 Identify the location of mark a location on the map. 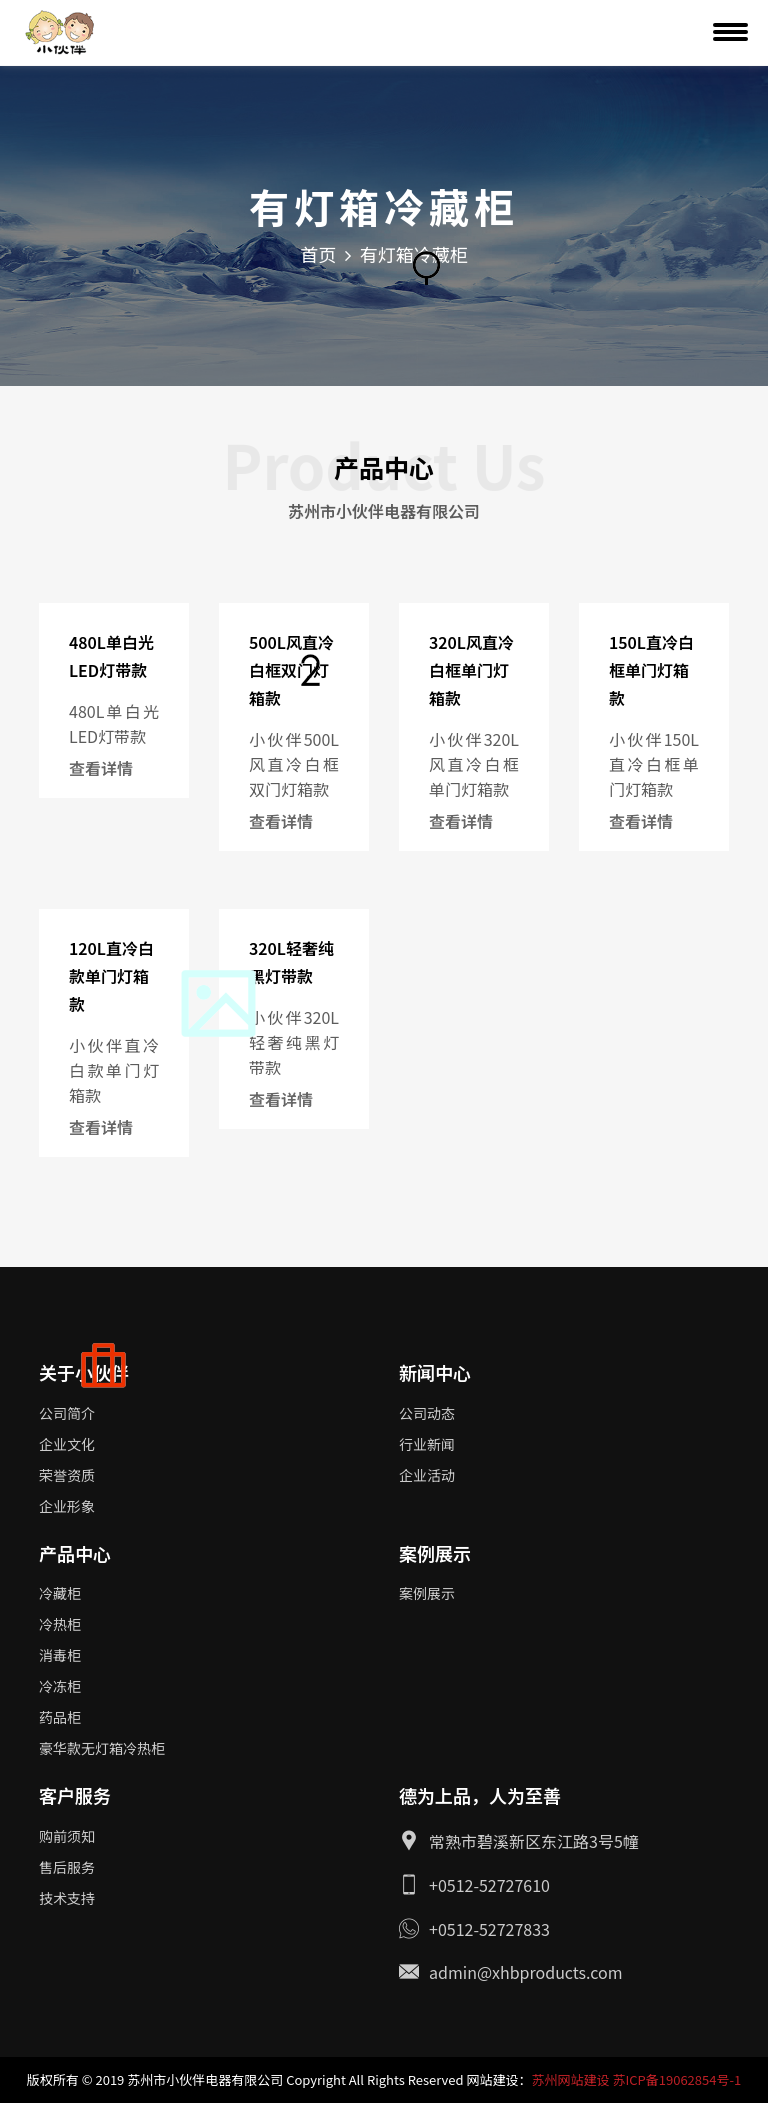
(426, 266).